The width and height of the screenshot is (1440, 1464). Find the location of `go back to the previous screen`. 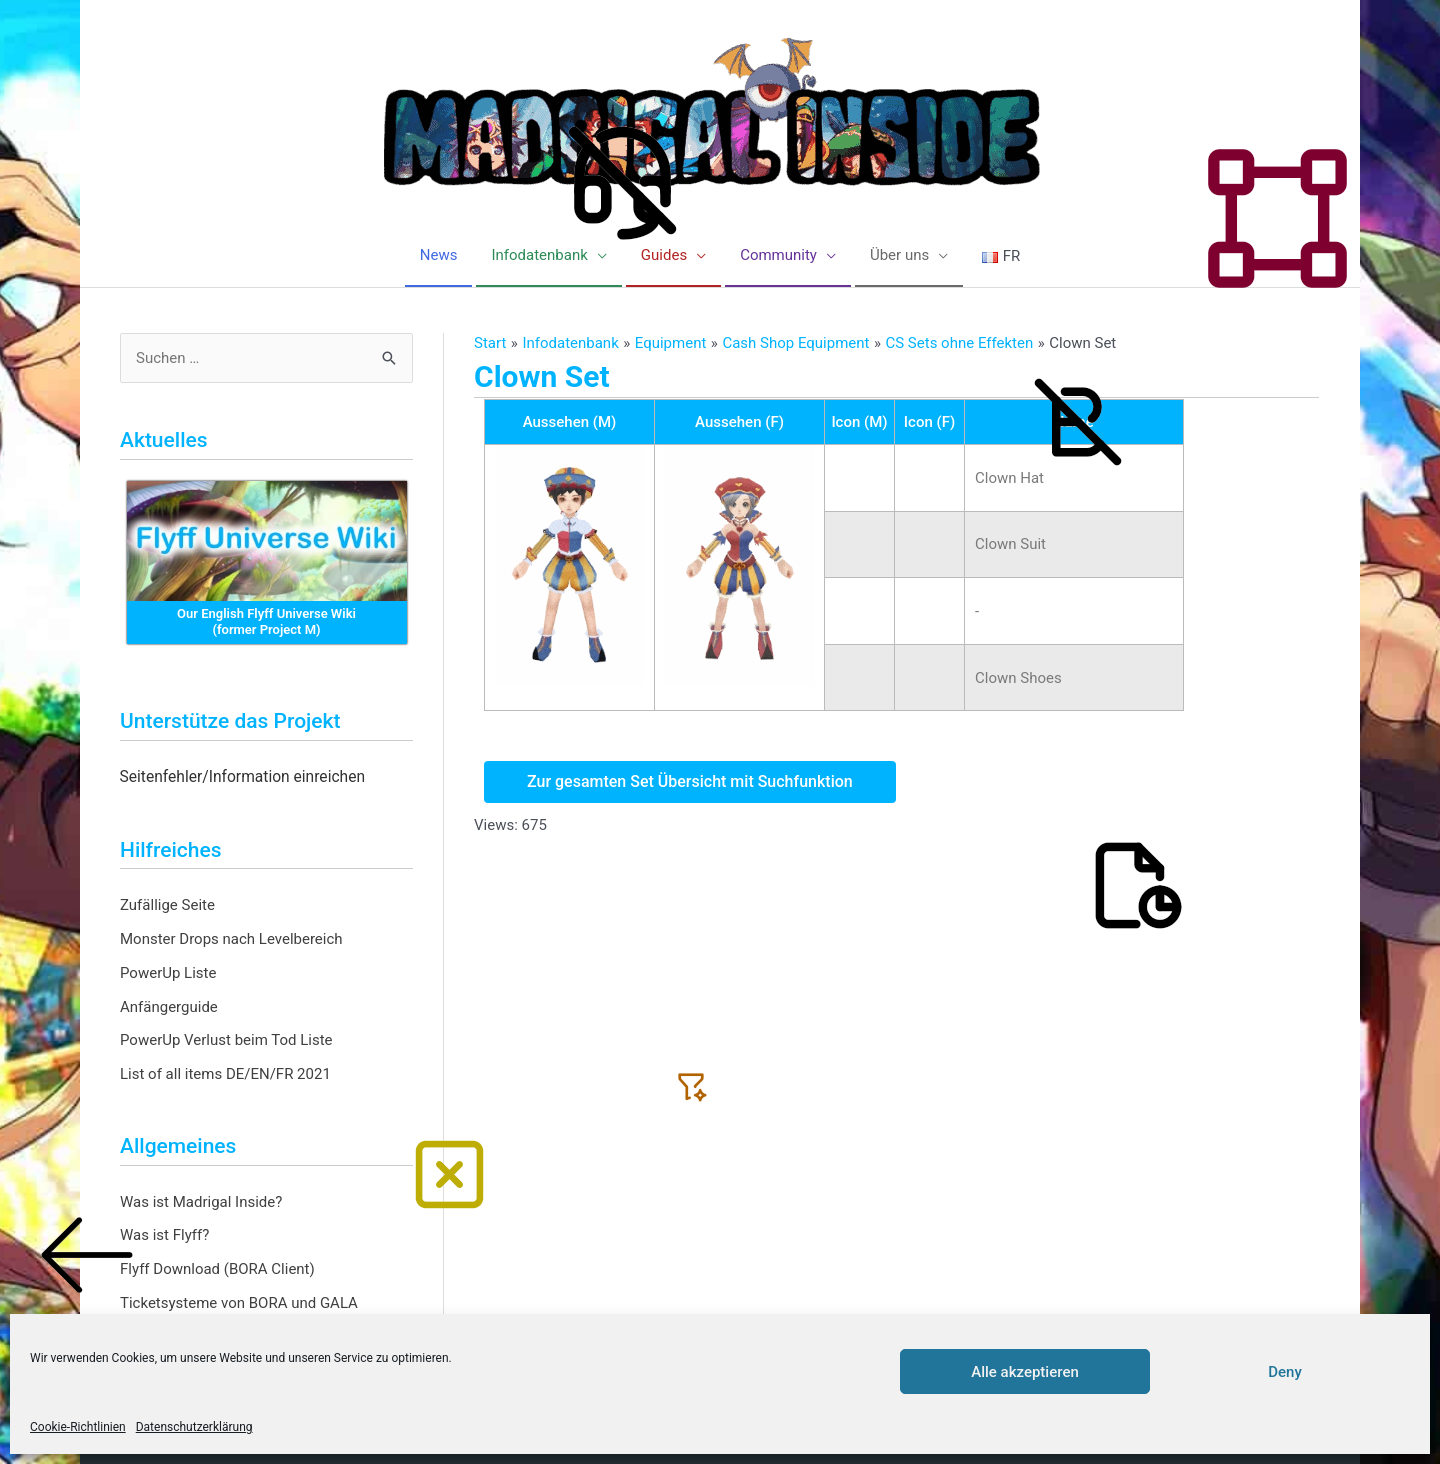

go back to the previous screen is located at coordinates (87, 1255).